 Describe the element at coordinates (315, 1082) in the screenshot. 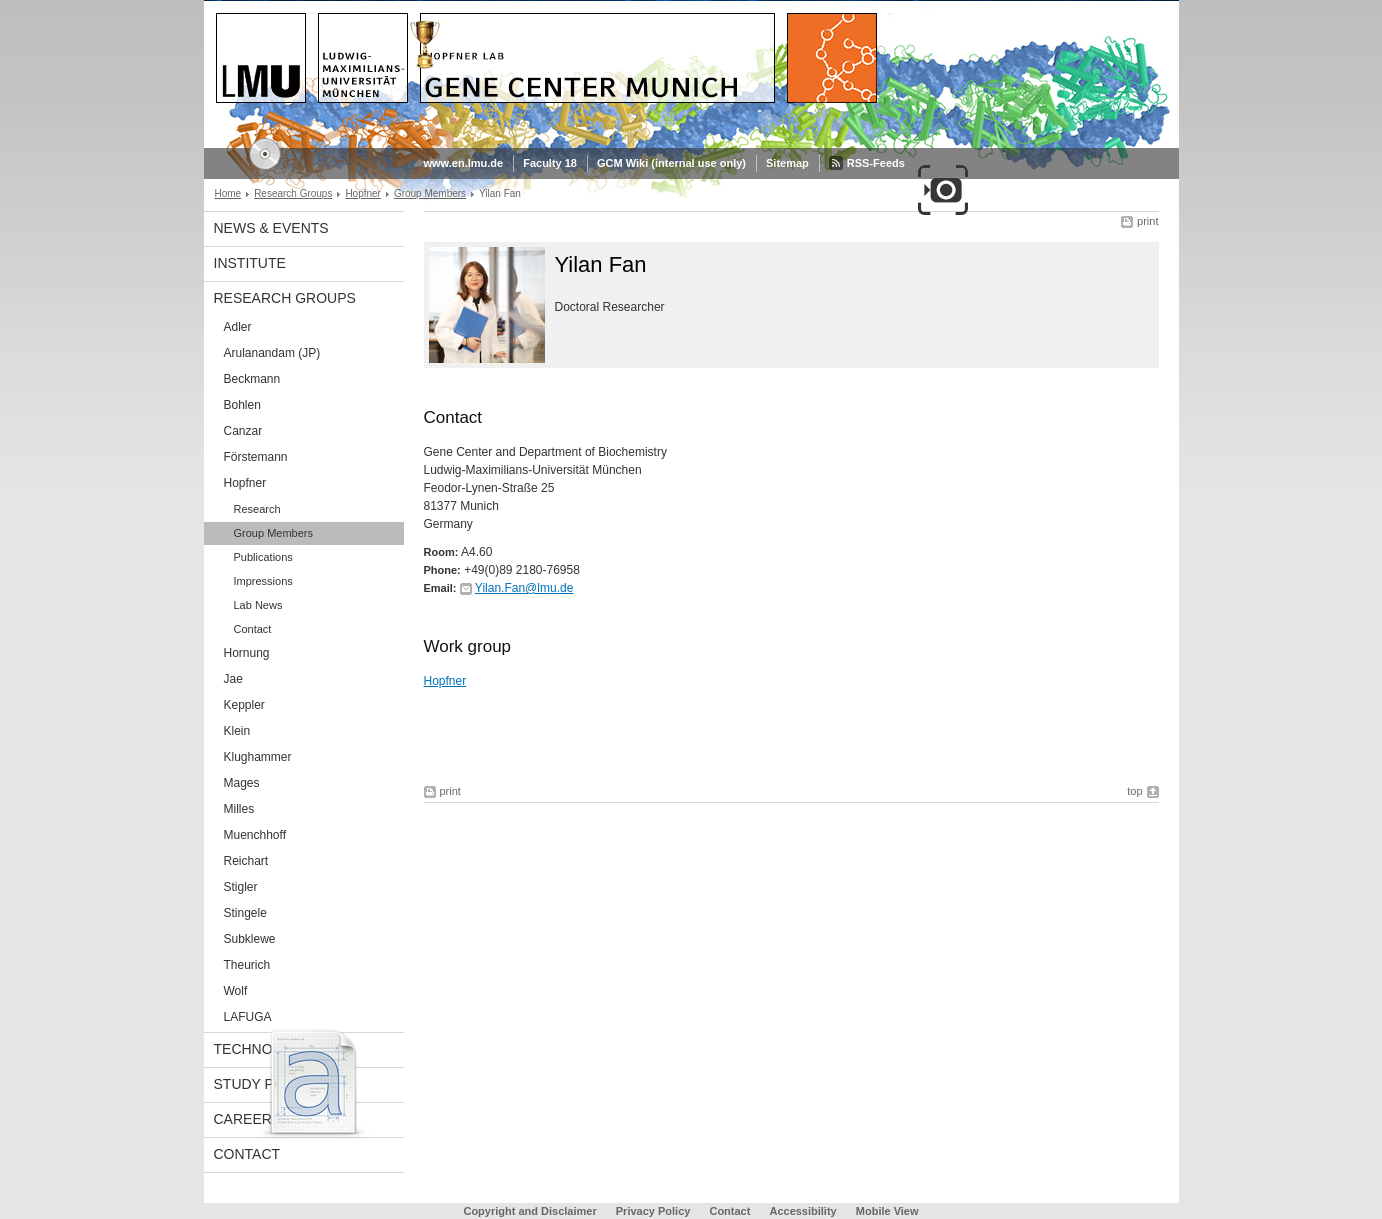

I see `a font file type indicator` at that location.